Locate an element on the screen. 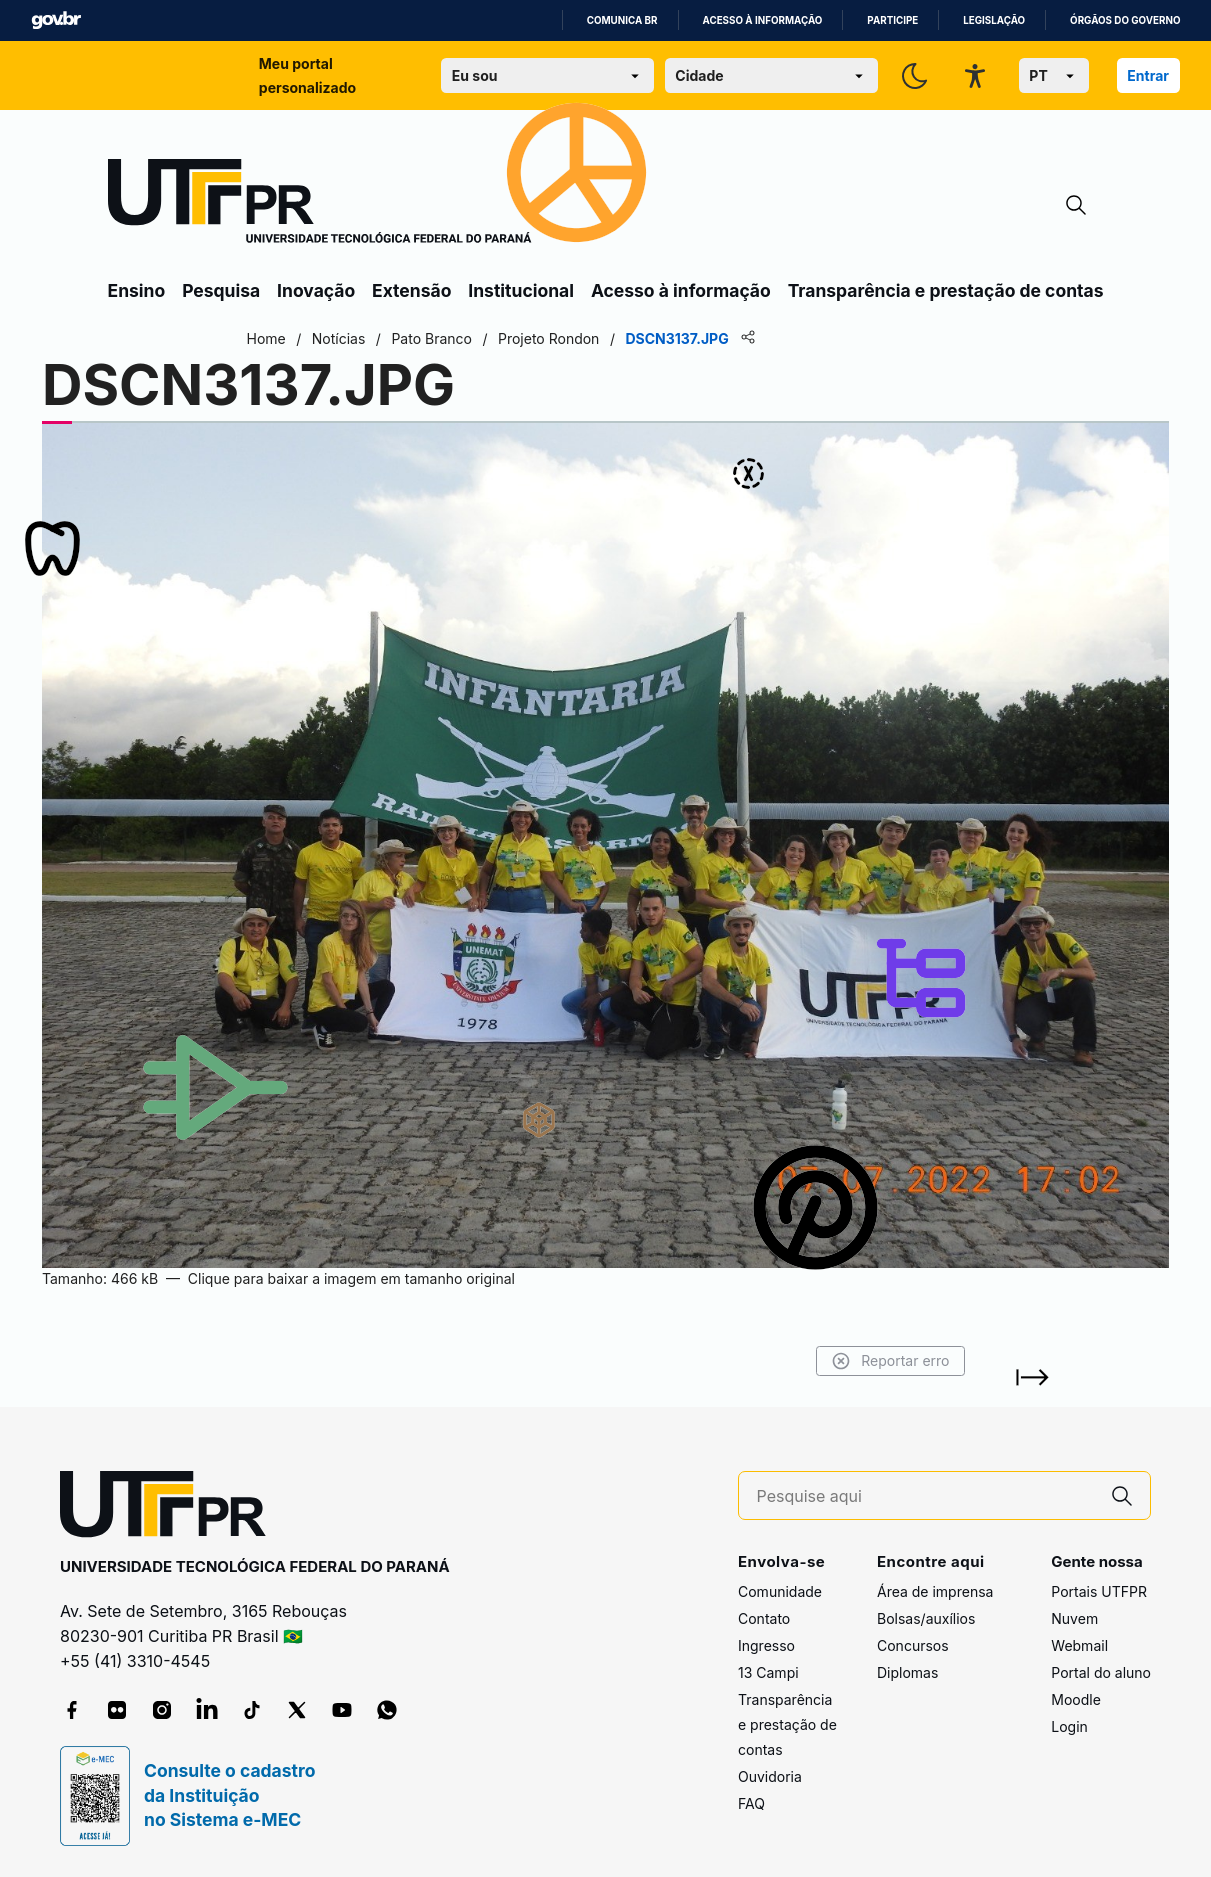 This screenshot has width=1211, height=1877. view subtasks within a project is located at coordinates (921, 978).